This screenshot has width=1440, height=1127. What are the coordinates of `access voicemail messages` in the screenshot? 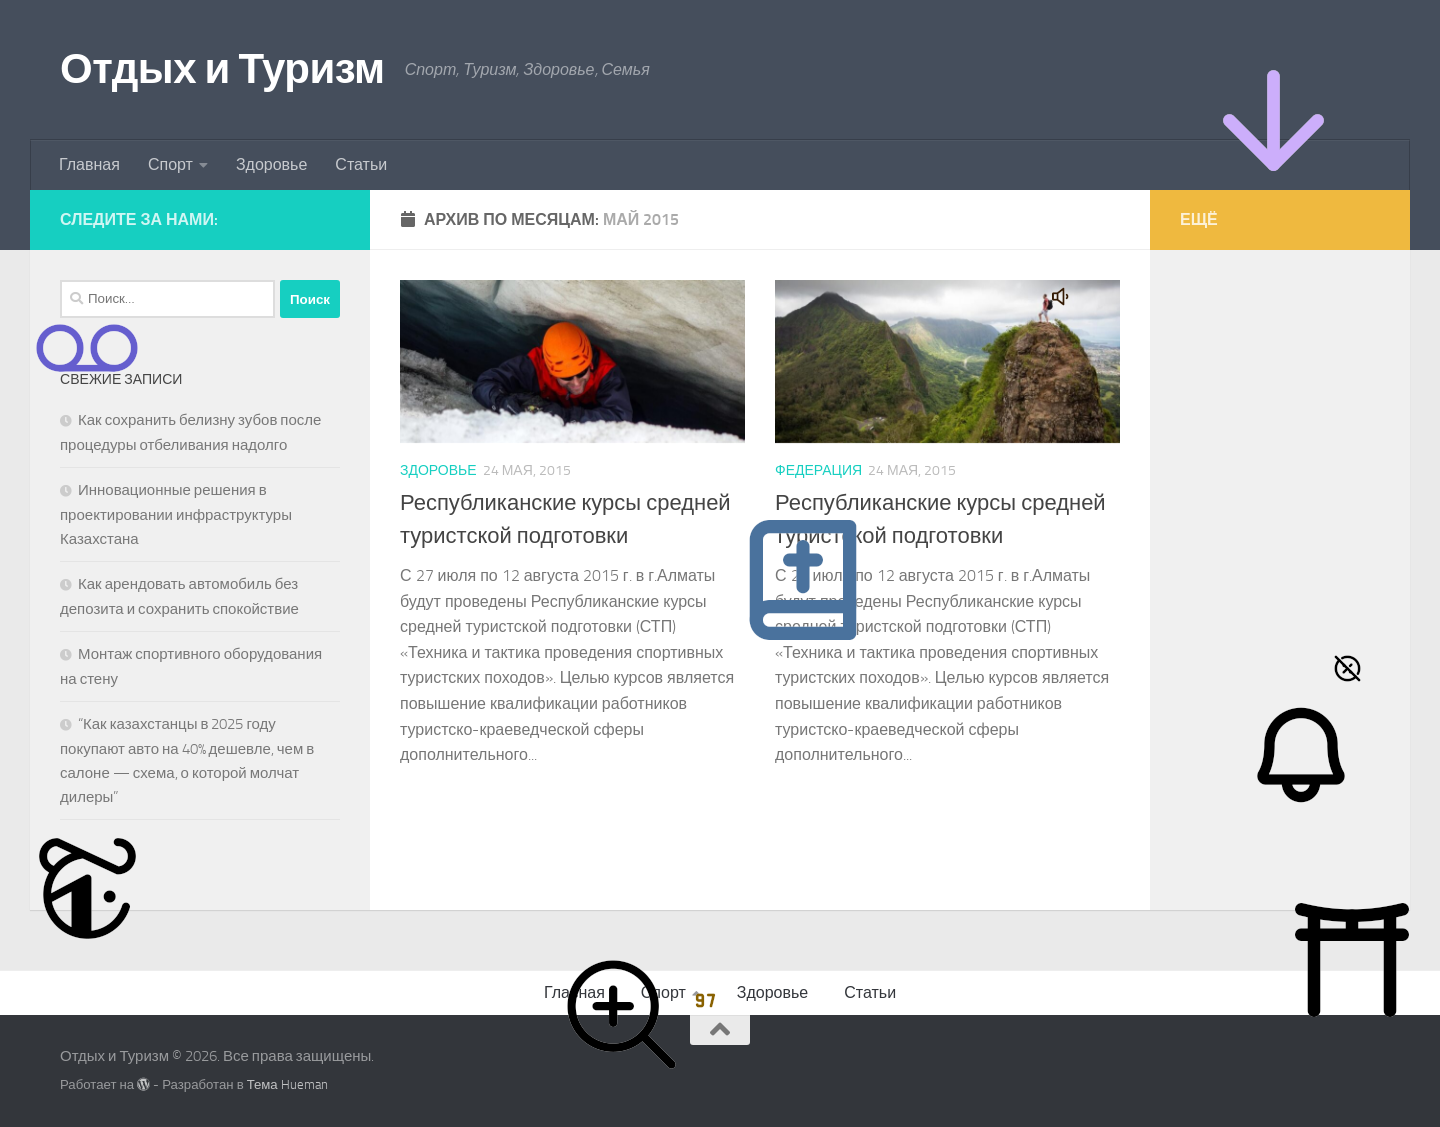 It's located at (87, 348).